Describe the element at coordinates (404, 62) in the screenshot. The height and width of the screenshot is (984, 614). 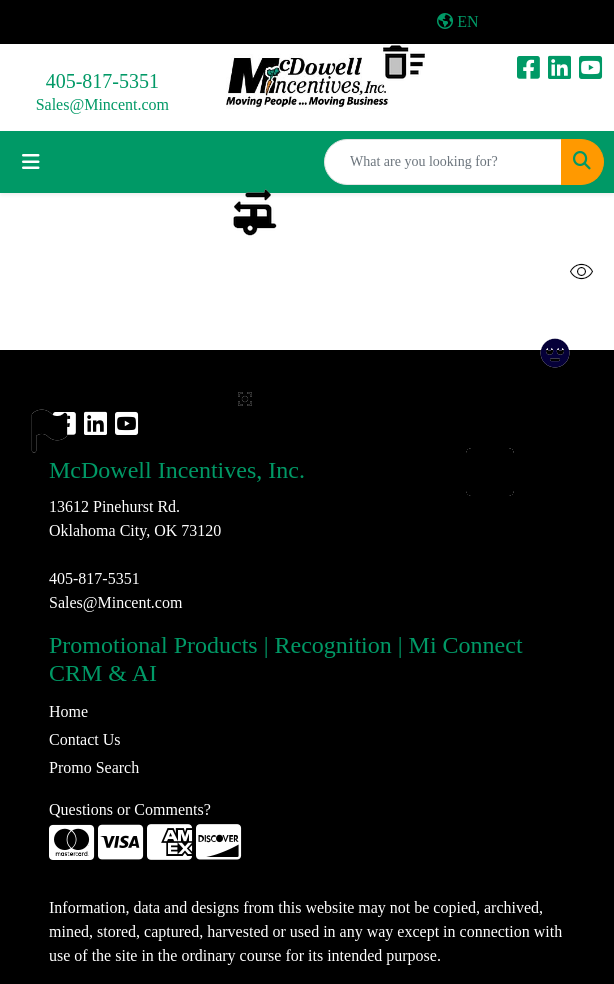
I see `bulk delete selected items` at that location.